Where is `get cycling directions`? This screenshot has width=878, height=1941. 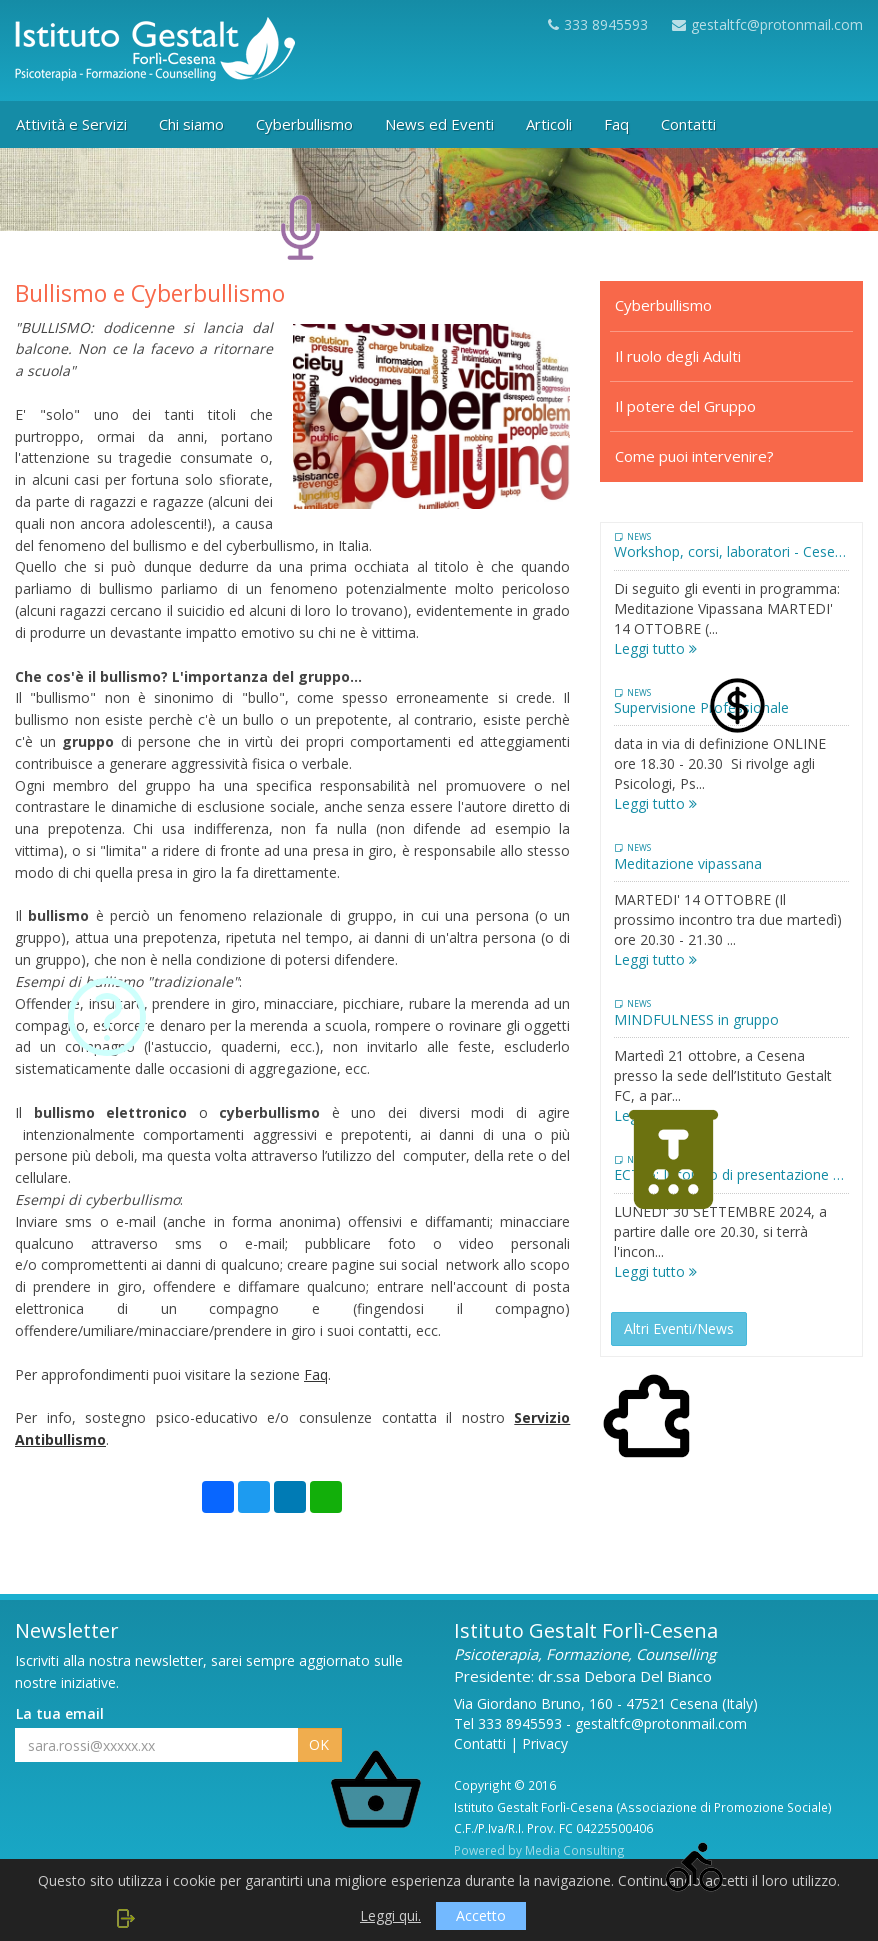
get cycling directions is located at coordinates (694, 1867).